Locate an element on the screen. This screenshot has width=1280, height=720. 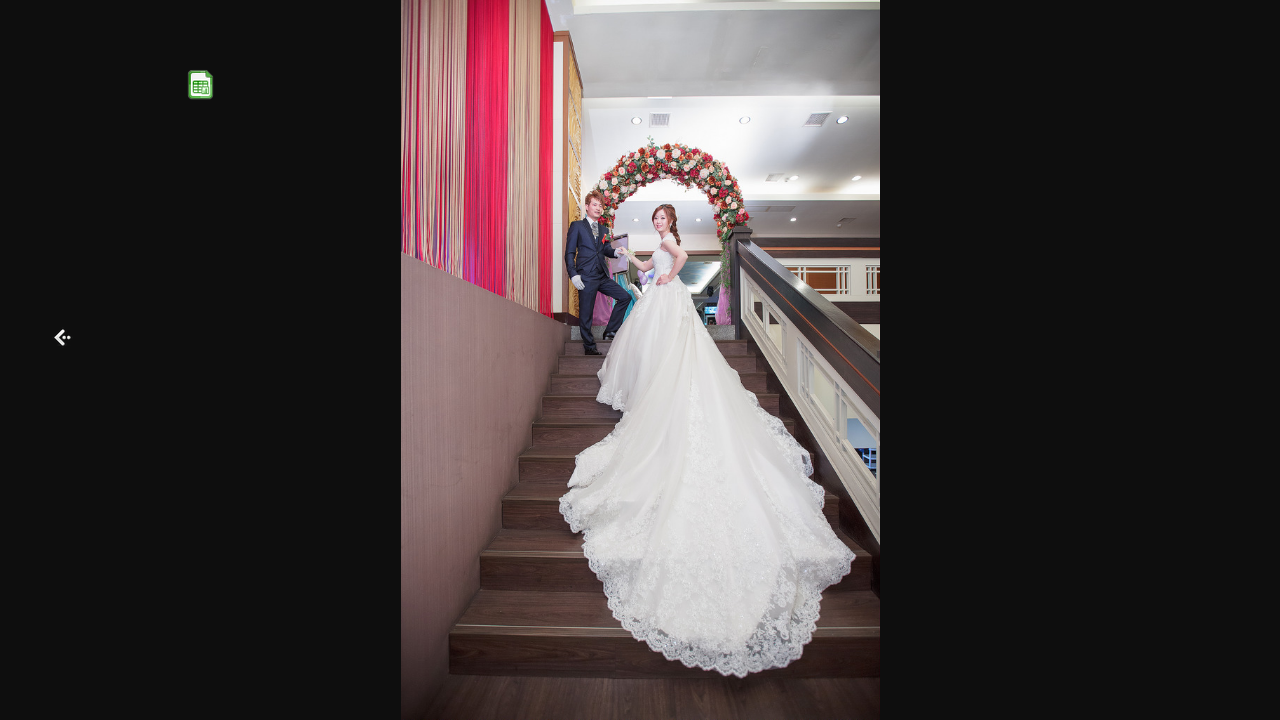
a libreoffice calc spreadsheet file is located at coordinates (200, 84).